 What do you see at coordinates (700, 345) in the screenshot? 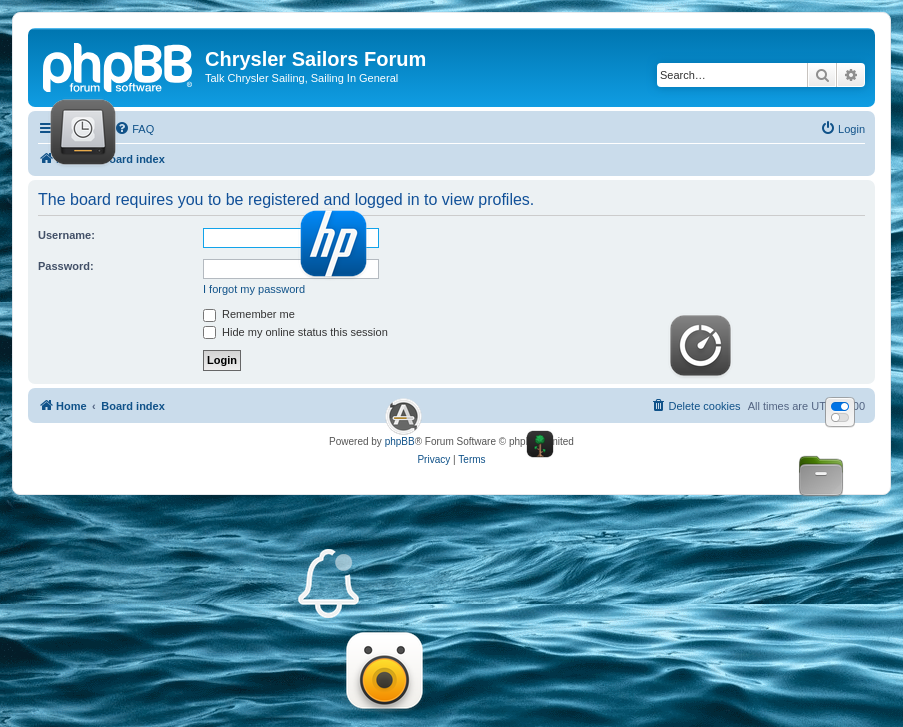
I see `open stacer system optimizer` at bounding box center [700, 345].